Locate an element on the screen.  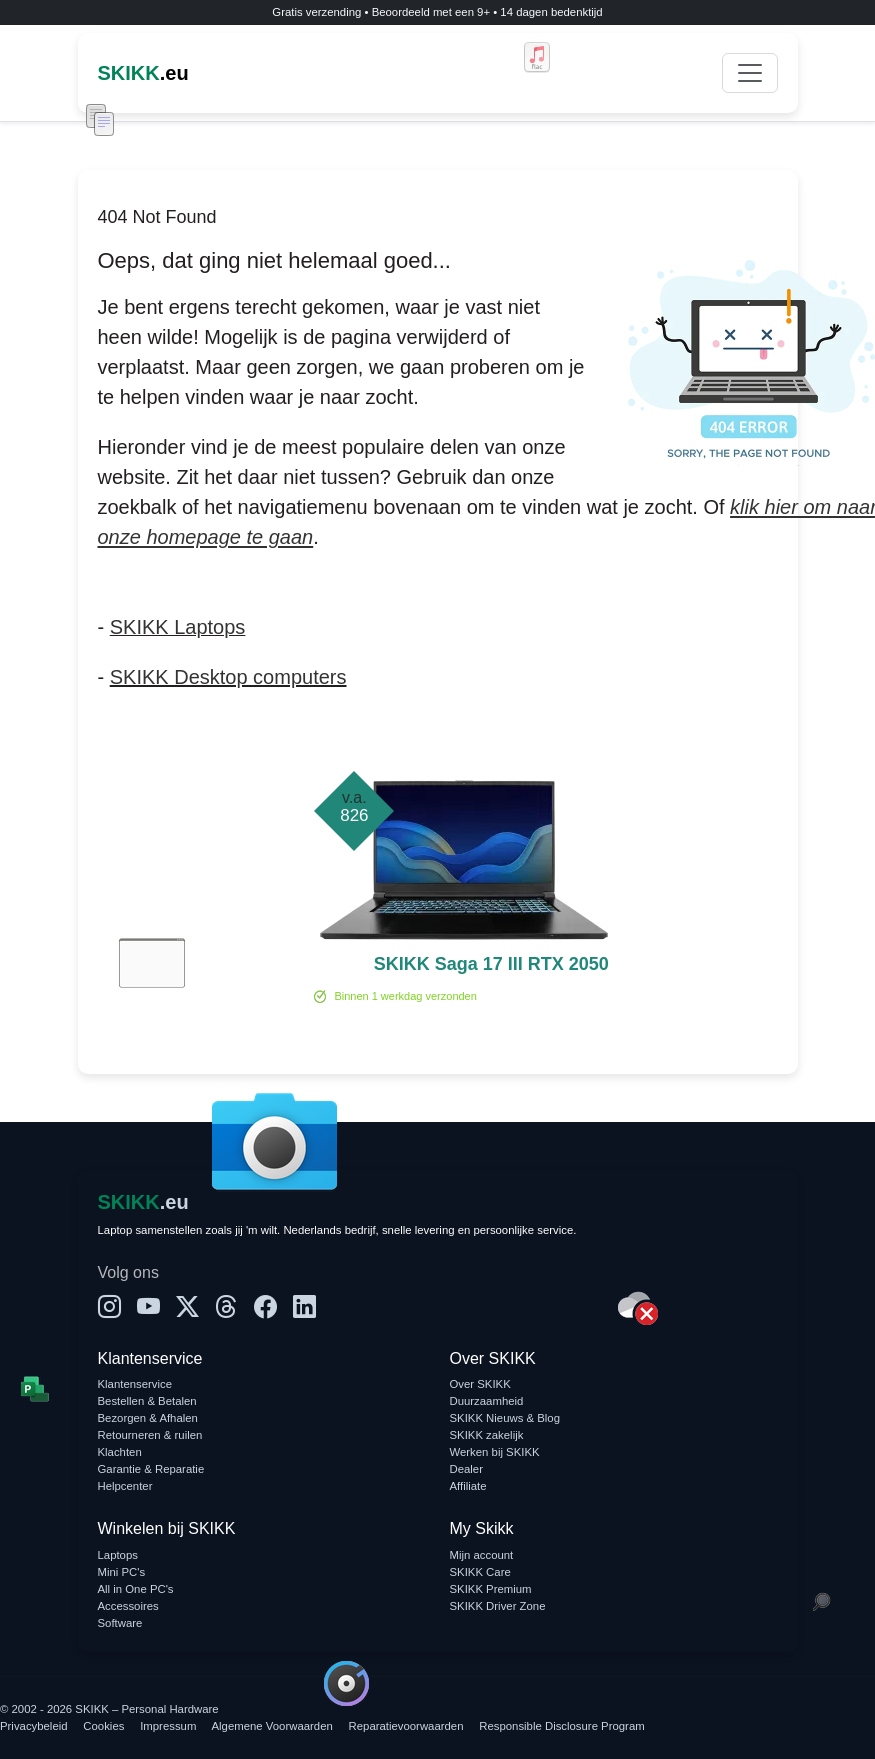
open Microsoft Project application is located at coordinates (35, 1389).